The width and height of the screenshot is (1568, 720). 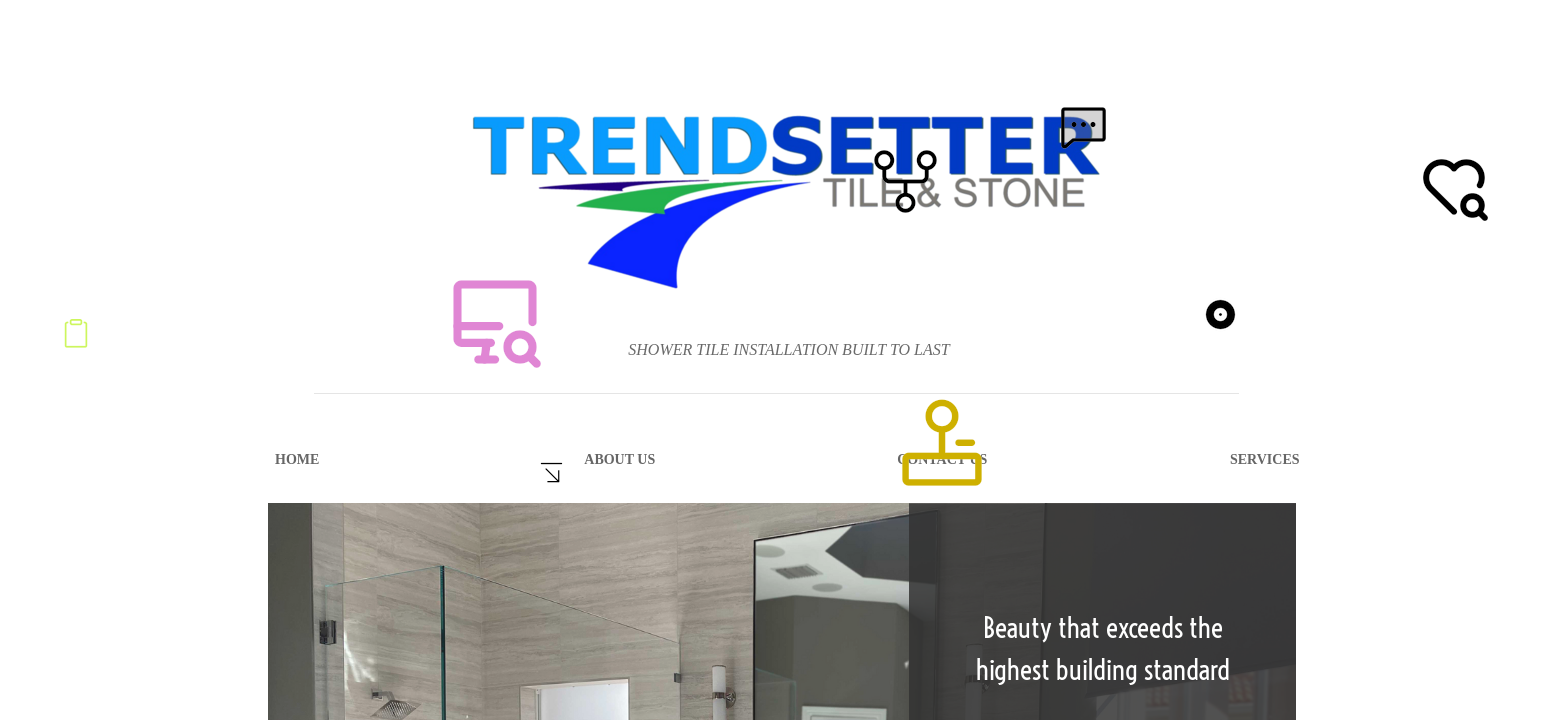 What do you see at coordinates (1083, 124) in the screenshot?
I see `open chat or messaging` at bounding box center [1083, 124].